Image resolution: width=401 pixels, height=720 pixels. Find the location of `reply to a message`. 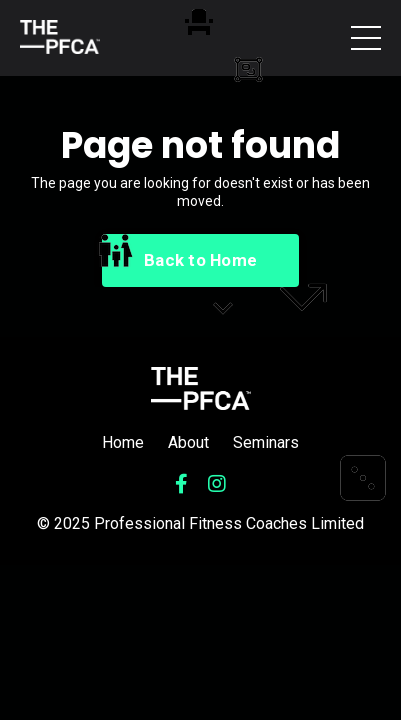

reply to a message is located at coordinates (303, 295).